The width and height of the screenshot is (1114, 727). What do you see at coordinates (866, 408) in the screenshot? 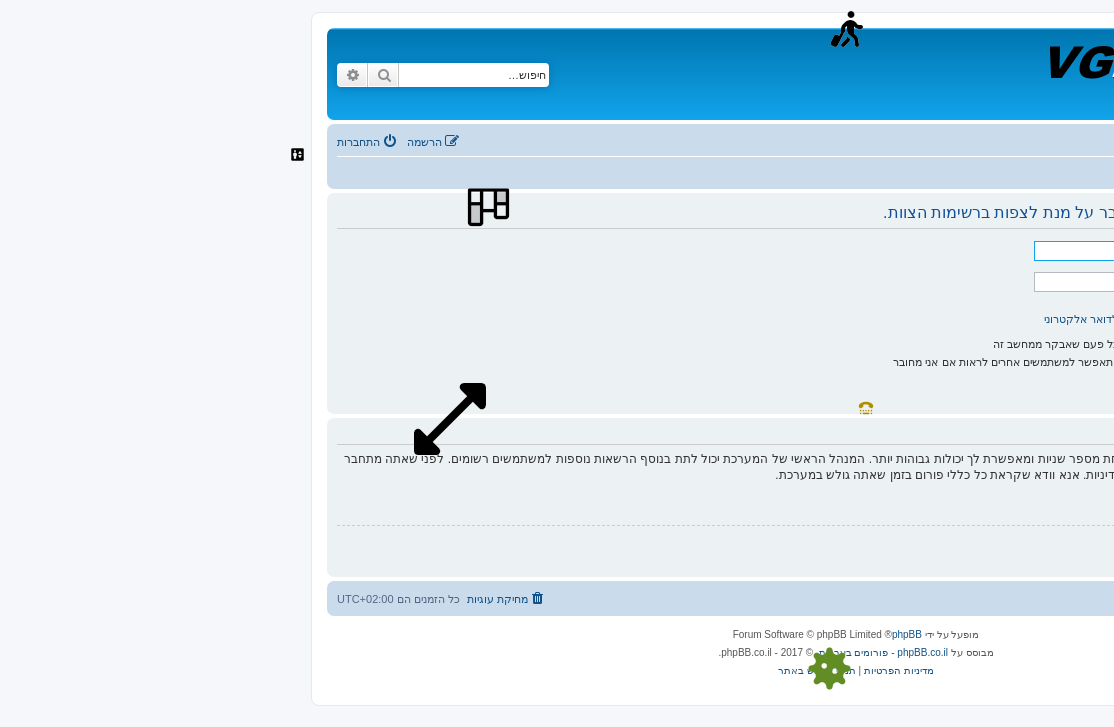
I see `enable tty/tdd accessibility for hearing-impaired calls` at bounding box center [866, 408].